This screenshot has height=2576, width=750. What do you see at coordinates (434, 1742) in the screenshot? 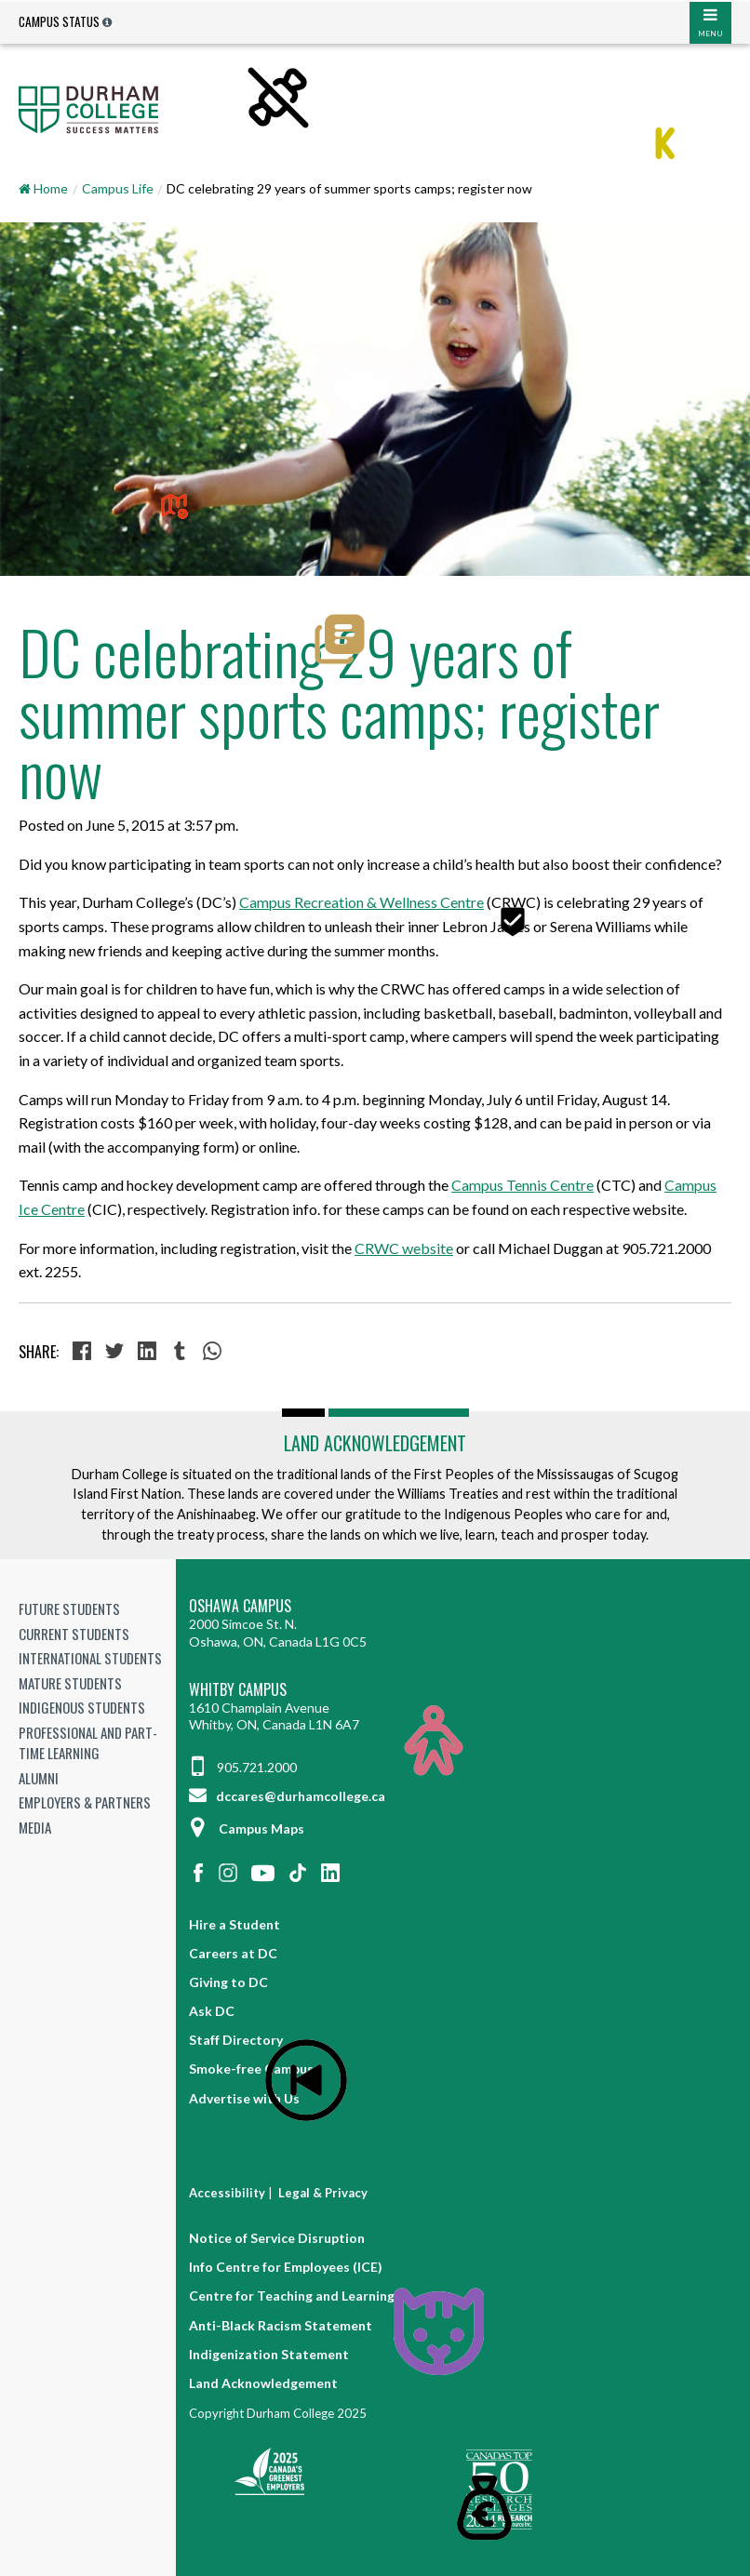
I see `view your profile` at bounding box center [434, 1742].